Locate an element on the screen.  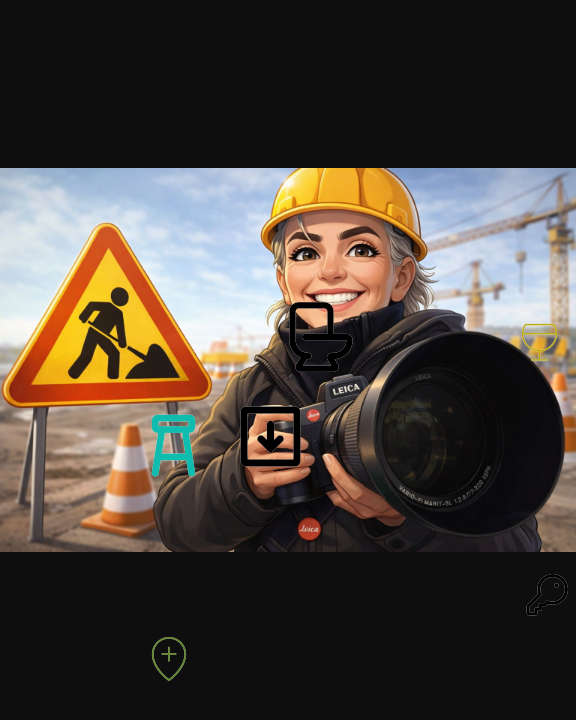
browse furniture or seating options is located at coordinates (173, 445).